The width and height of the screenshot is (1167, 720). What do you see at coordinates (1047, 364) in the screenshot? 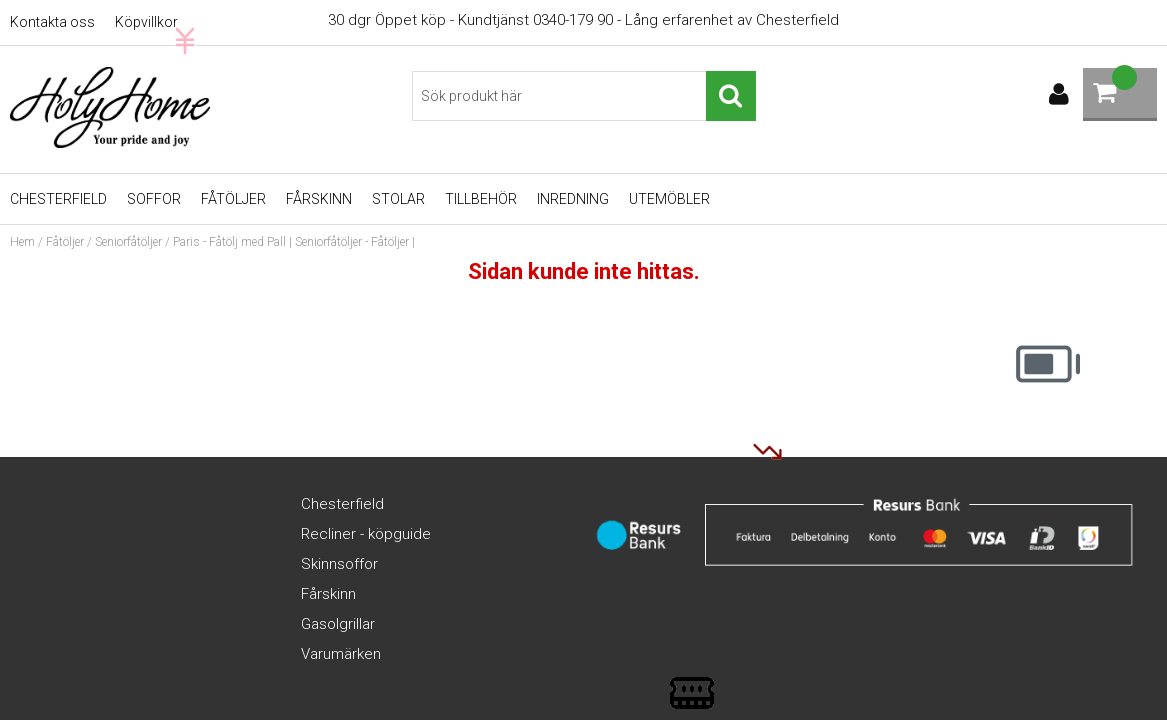
I see `indicates battery is at high charge level` at bounding box center [1047, 364].